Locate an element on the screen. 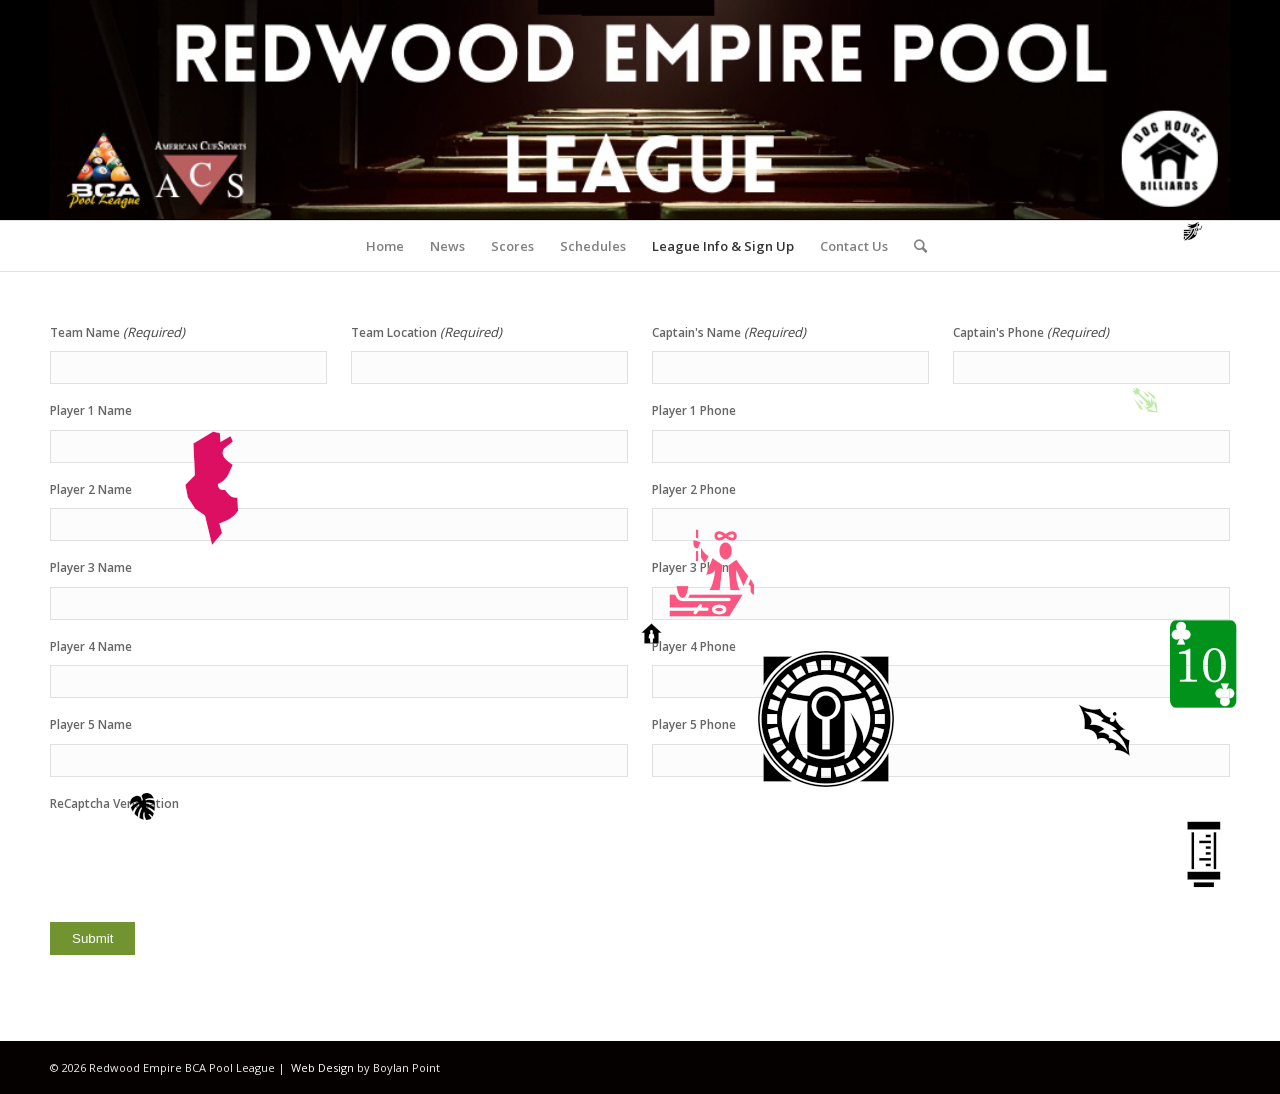 The height and width of the screenshot is (1094, 1280). view the magician tarot card is located at coordinates (712, 573).